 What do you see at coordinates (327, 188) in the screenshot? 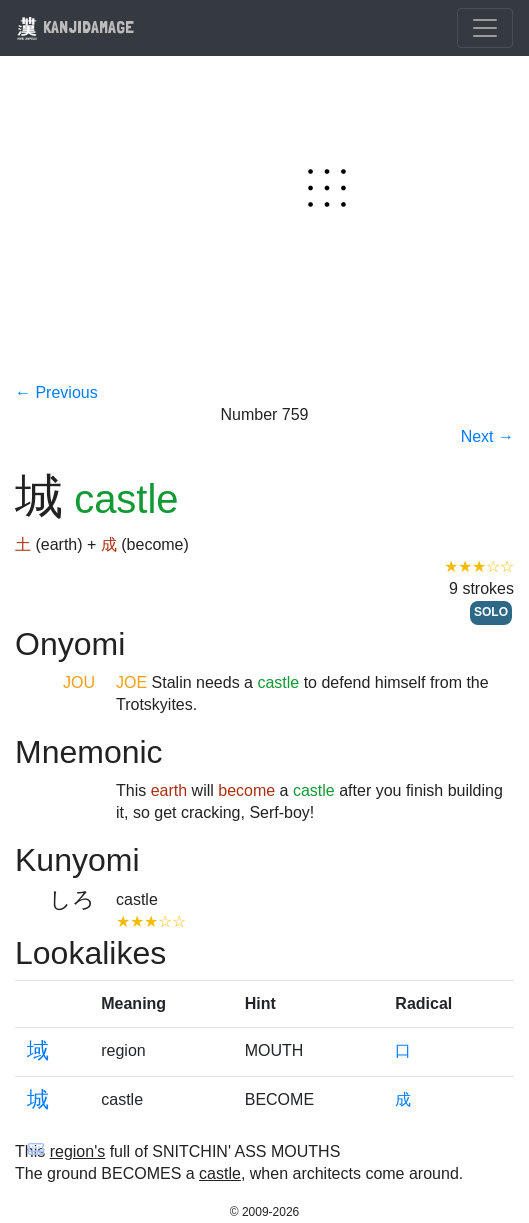
I see `open app drawer or launcher` at bounding box center [327, 188].